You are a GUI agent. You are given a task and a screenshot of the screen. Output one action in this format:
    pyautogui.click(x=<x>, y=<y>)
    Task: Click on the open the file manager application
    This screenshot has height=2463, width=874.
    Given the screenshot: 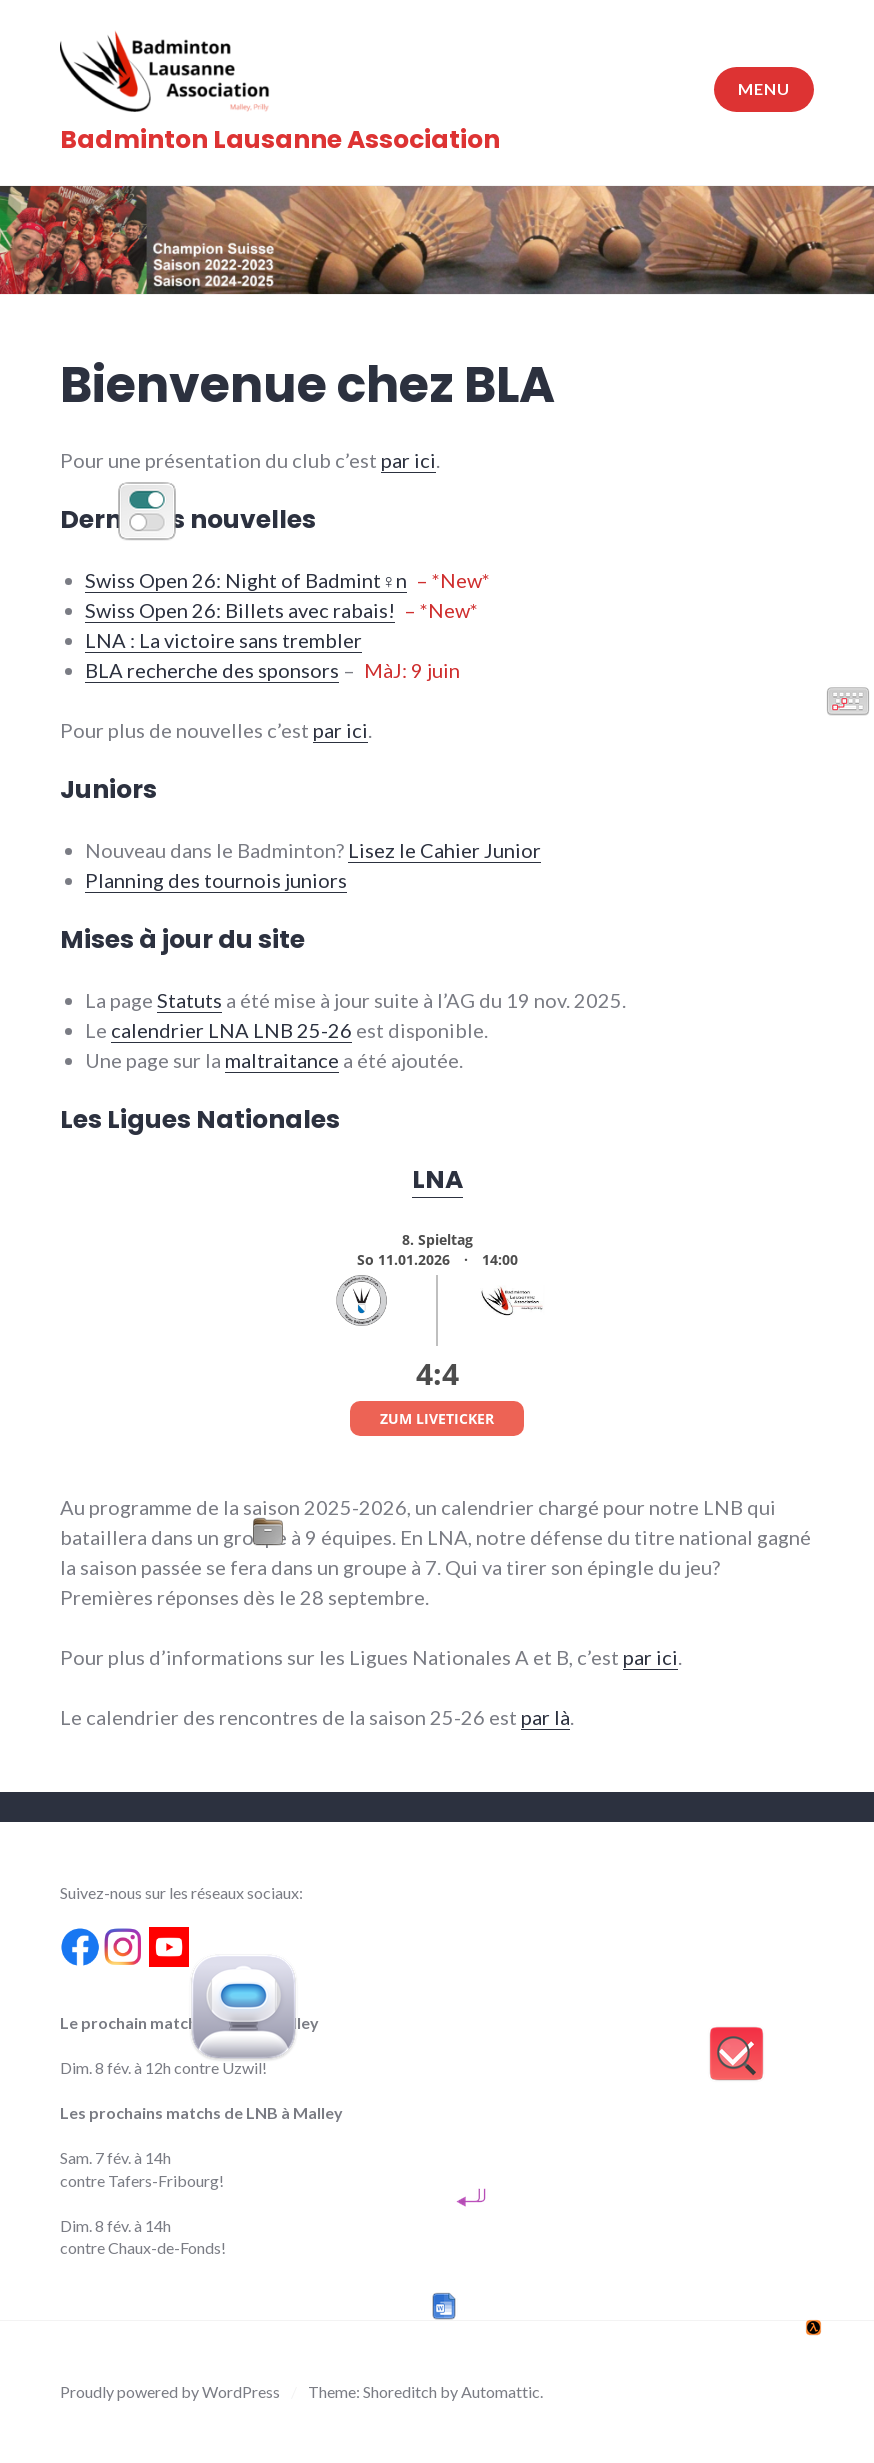 What is the action you would take?
    pyautogui.click(x=268, y=1531)
    